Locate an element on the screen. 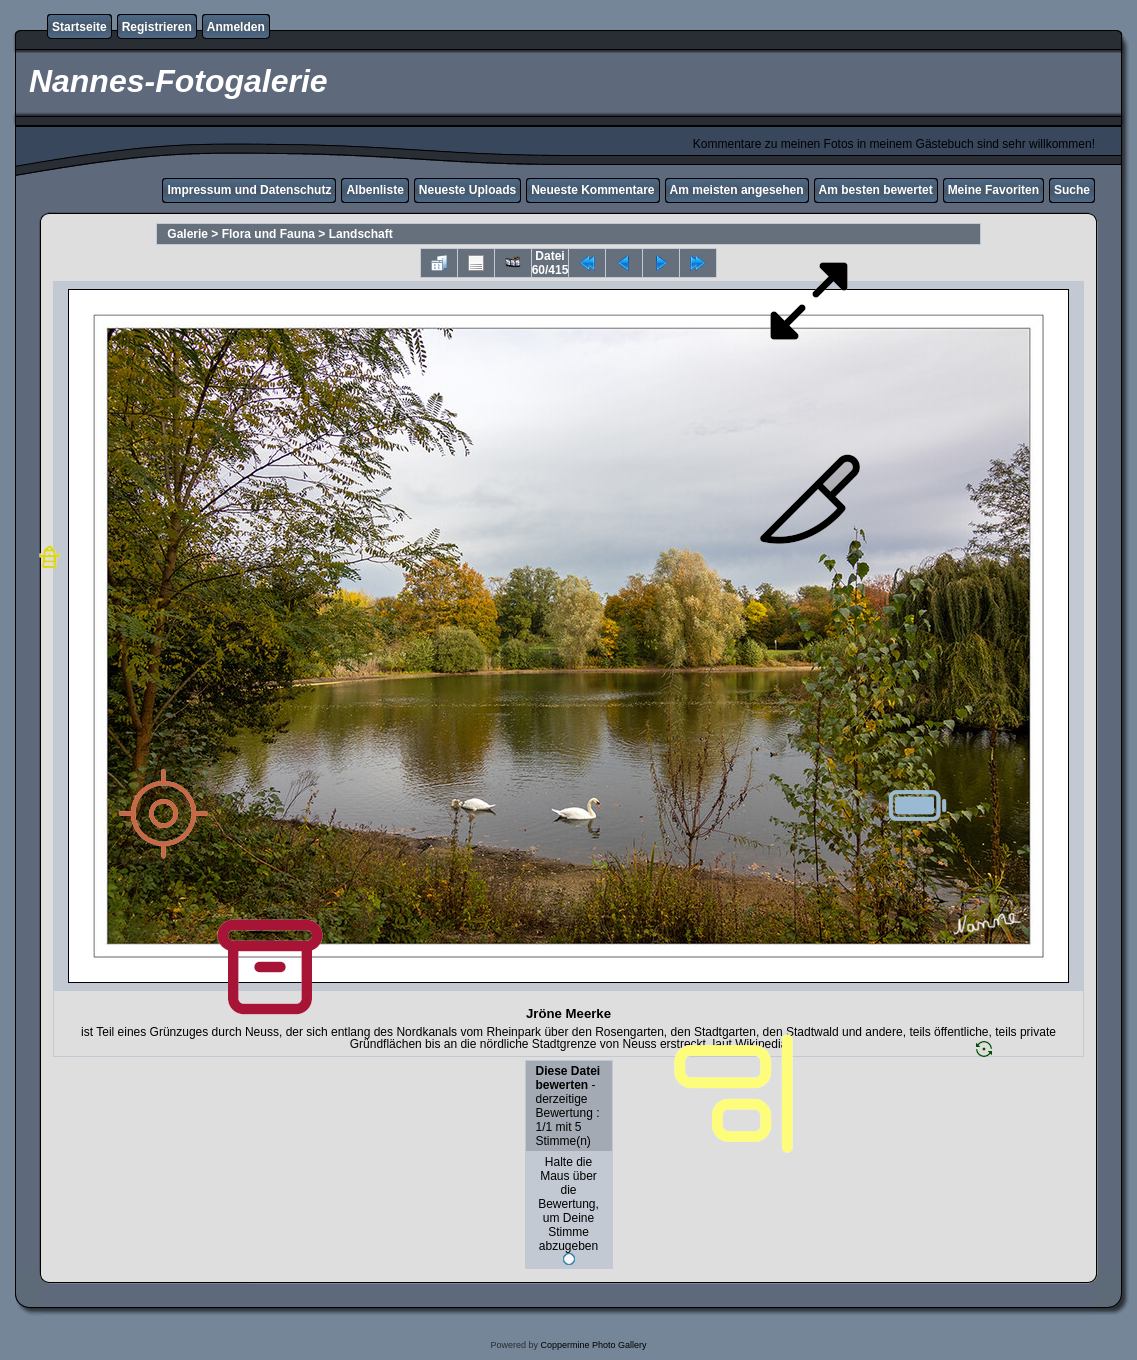 Image resolution: width=1137 pixels, height=1360 pixels. center map on current location is located at coordinates (163, 813).